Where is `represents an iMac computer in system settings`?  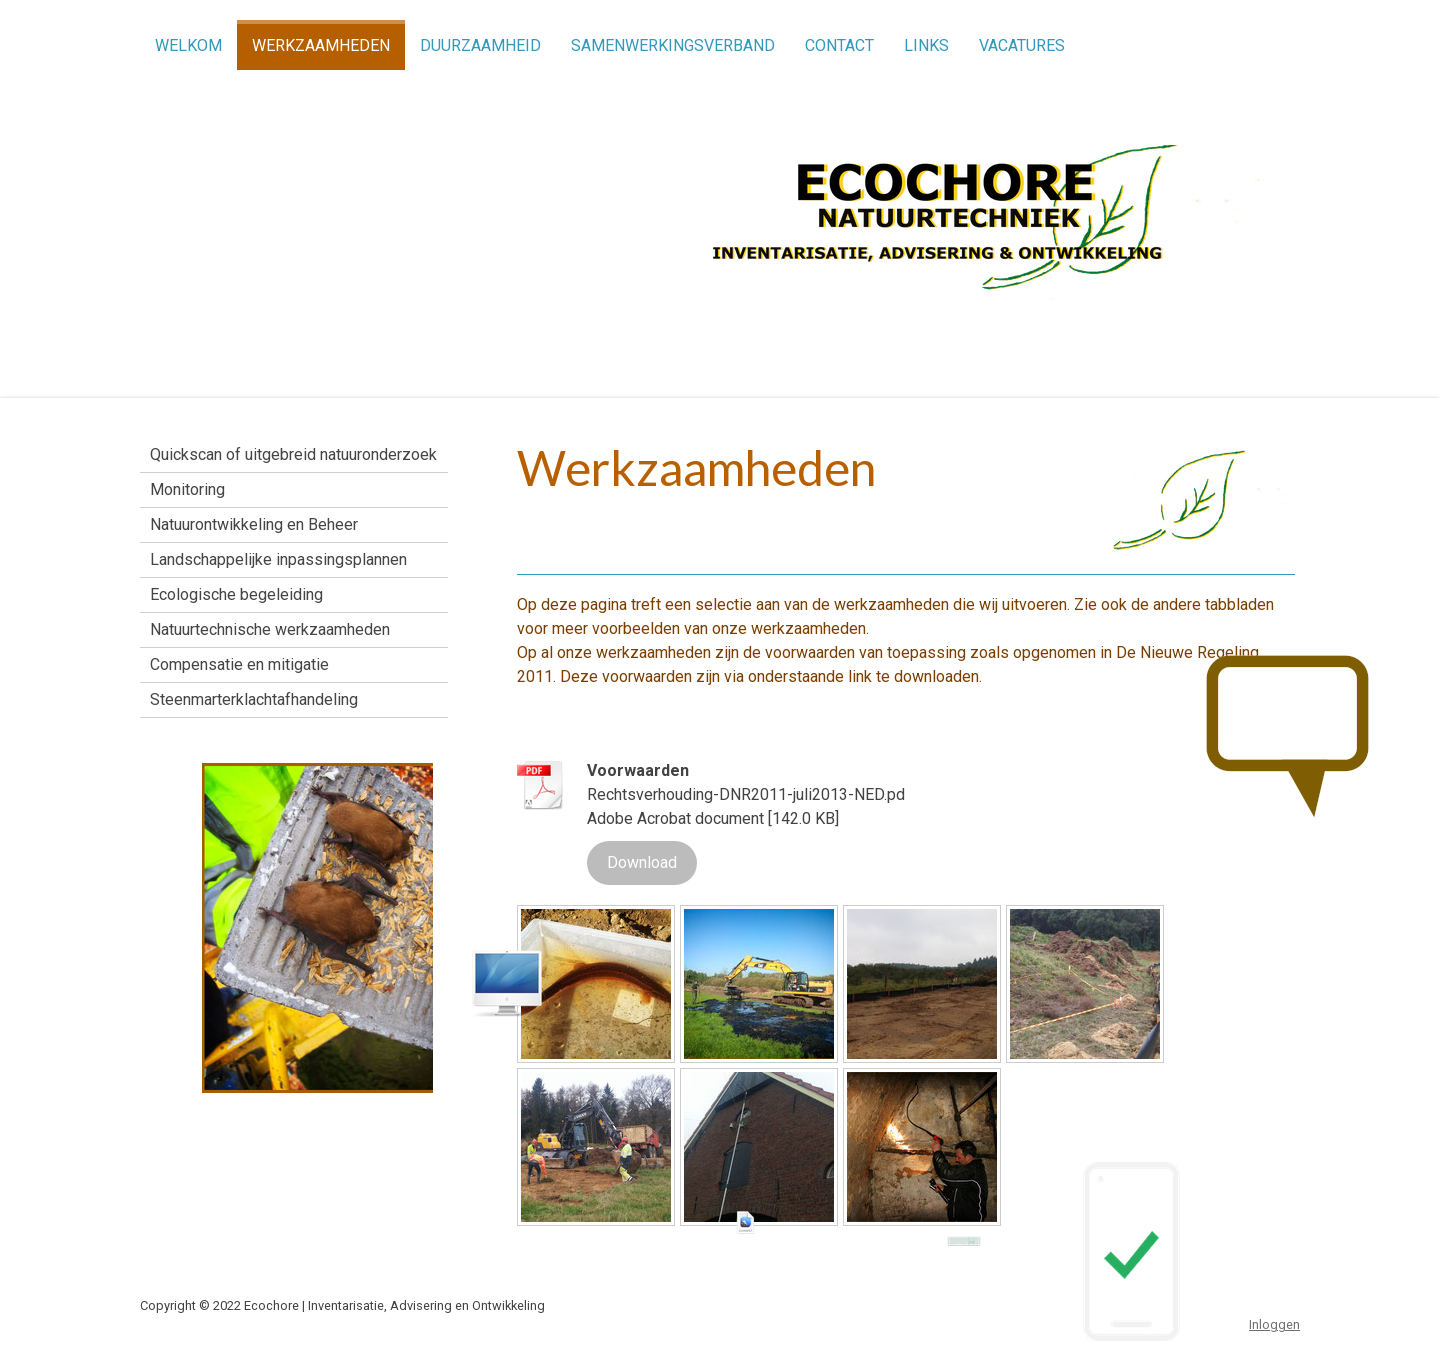 represents an iMac computer in system settings is located at coordinates (507, 983).